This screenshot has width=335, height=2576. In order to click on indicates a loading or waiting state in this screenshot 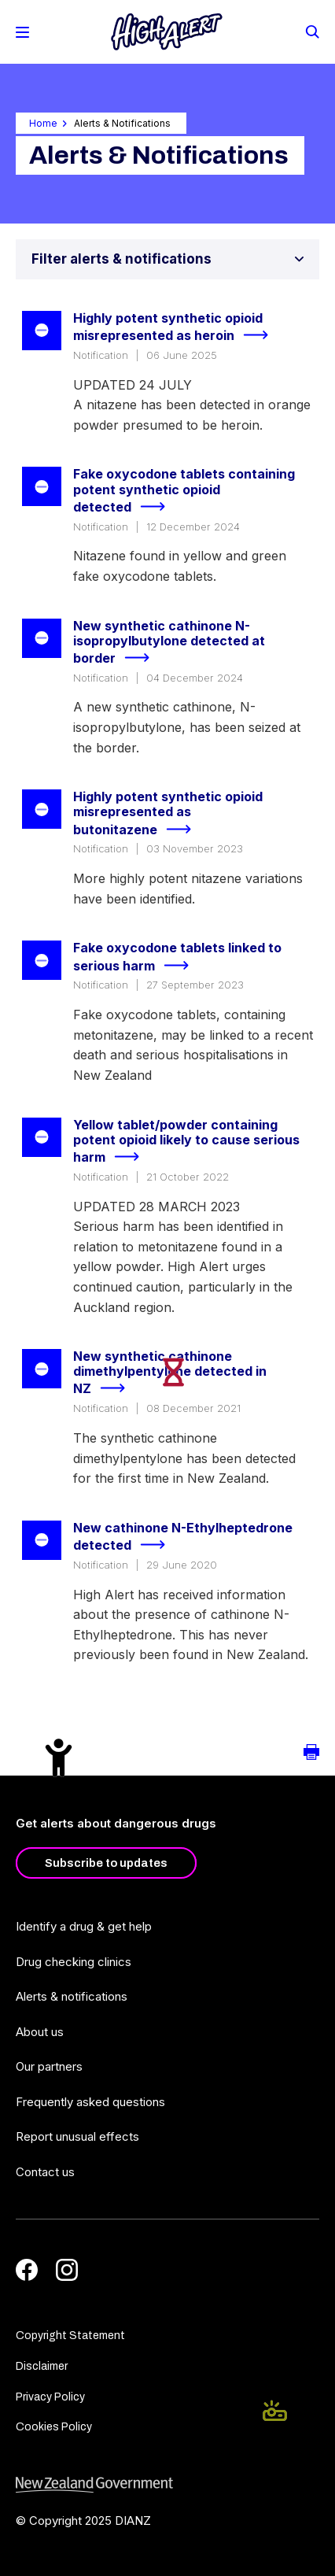, I will do `click(173, 1372)`.